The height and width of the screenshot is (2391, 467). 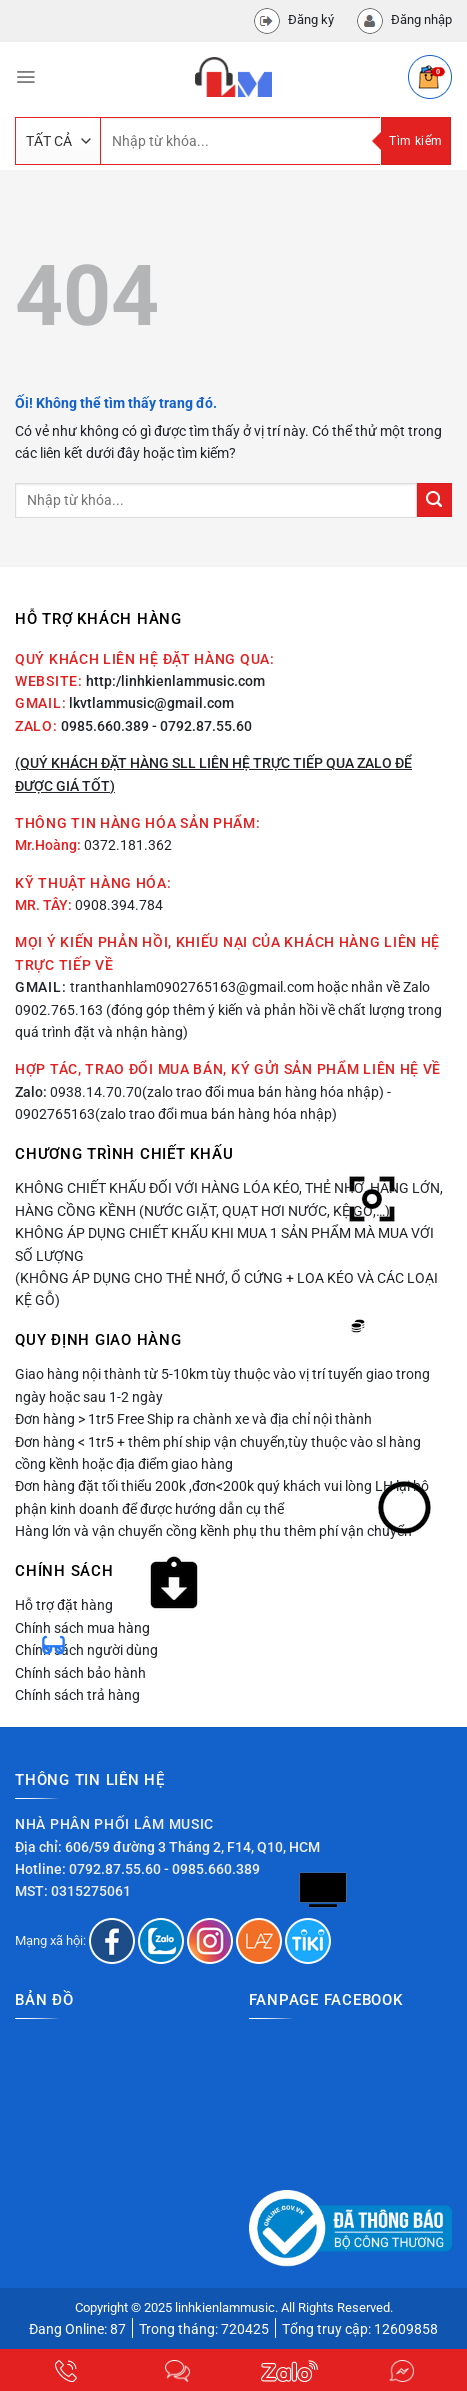 What do you see at coordinates (358, 1326) in the screenshot?
I see `view your coin balance or currency` at bounding box center [358, 1326].